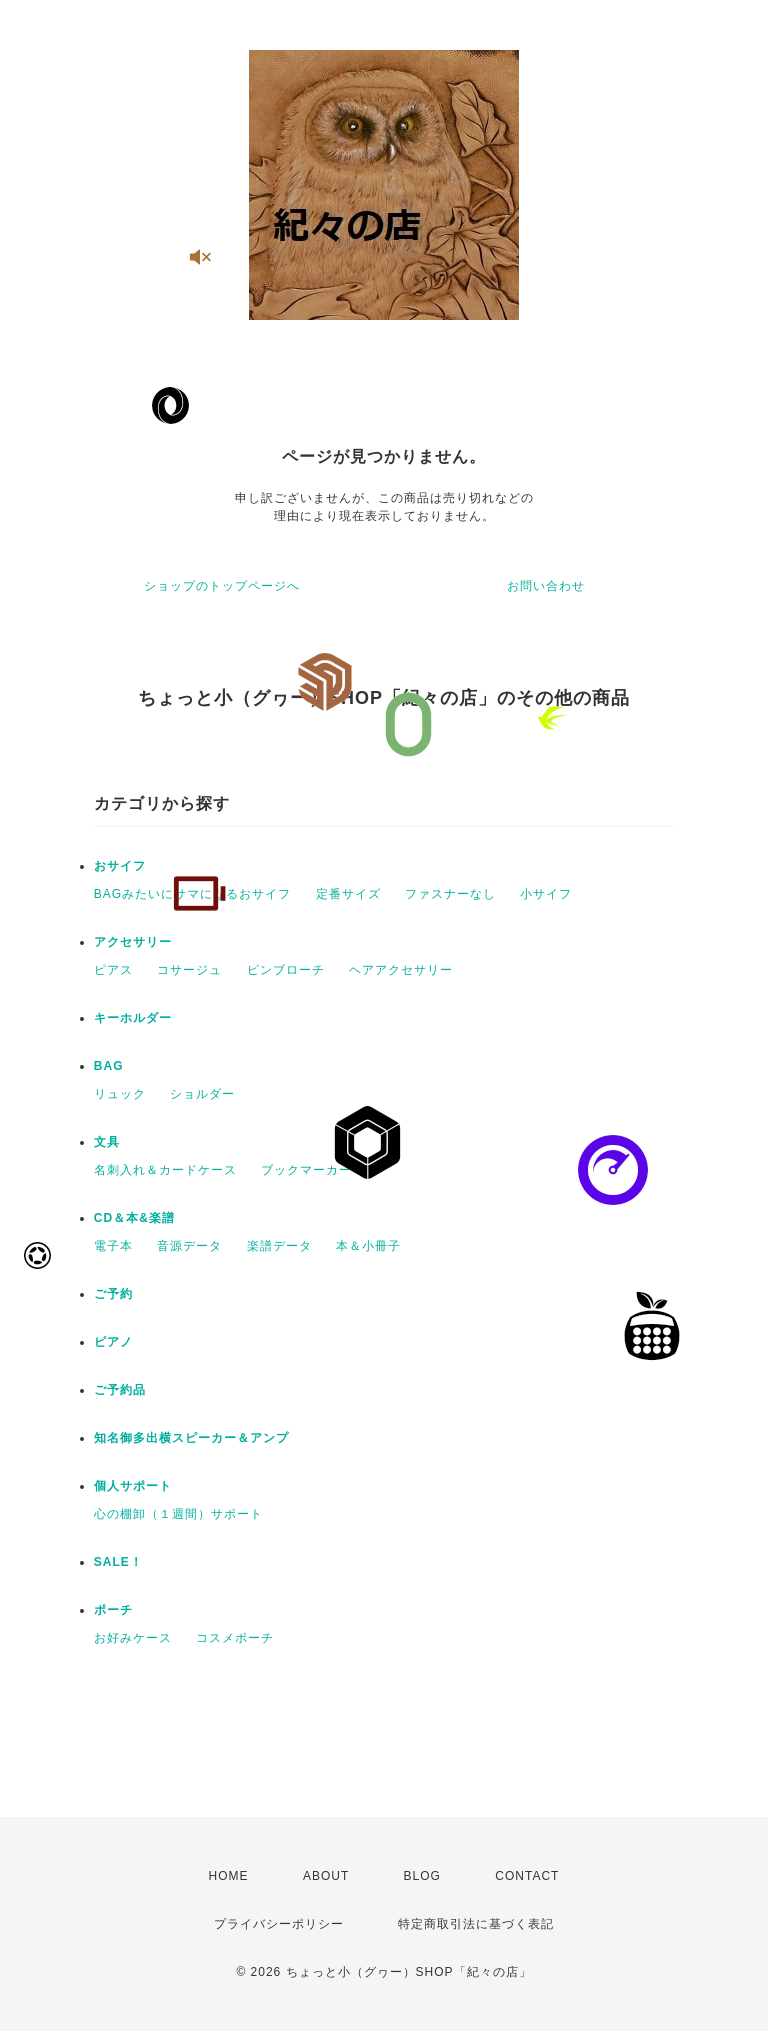 The image size is (768, 2031). What do you see at coordinates (613, 1170) in the screenshot?
I see `cloudscale.ch cloud hosting service logo` at bounding box center [613, 1170].